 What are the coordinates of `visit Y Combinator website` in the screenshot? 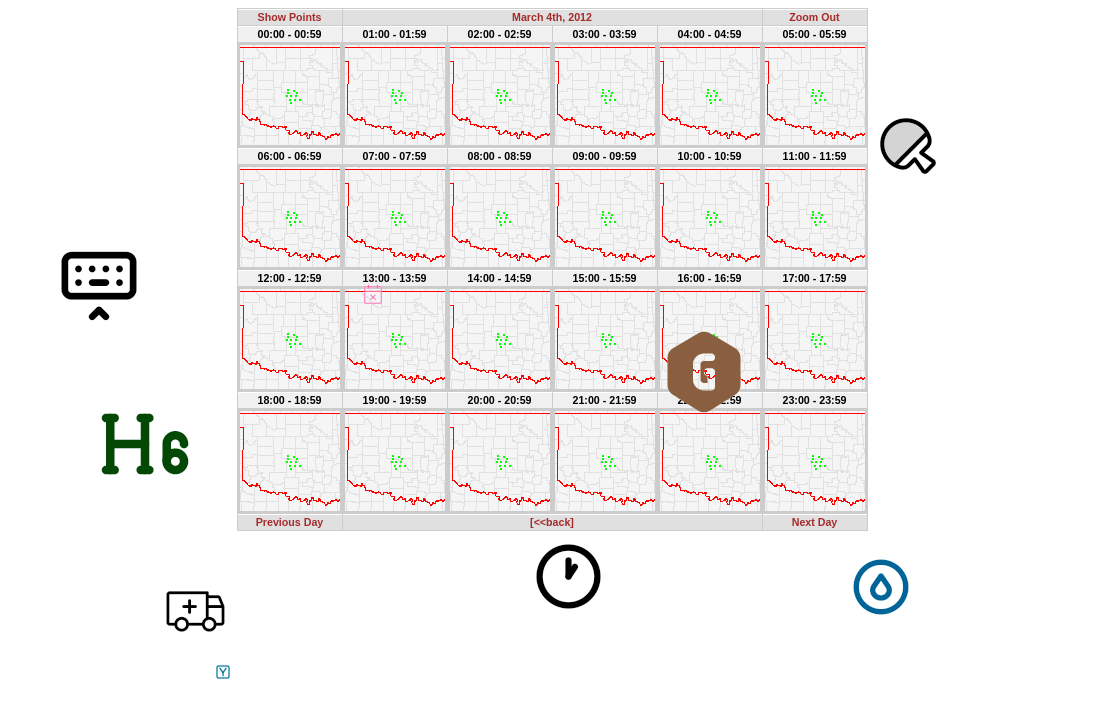 It's located at (223, 672).